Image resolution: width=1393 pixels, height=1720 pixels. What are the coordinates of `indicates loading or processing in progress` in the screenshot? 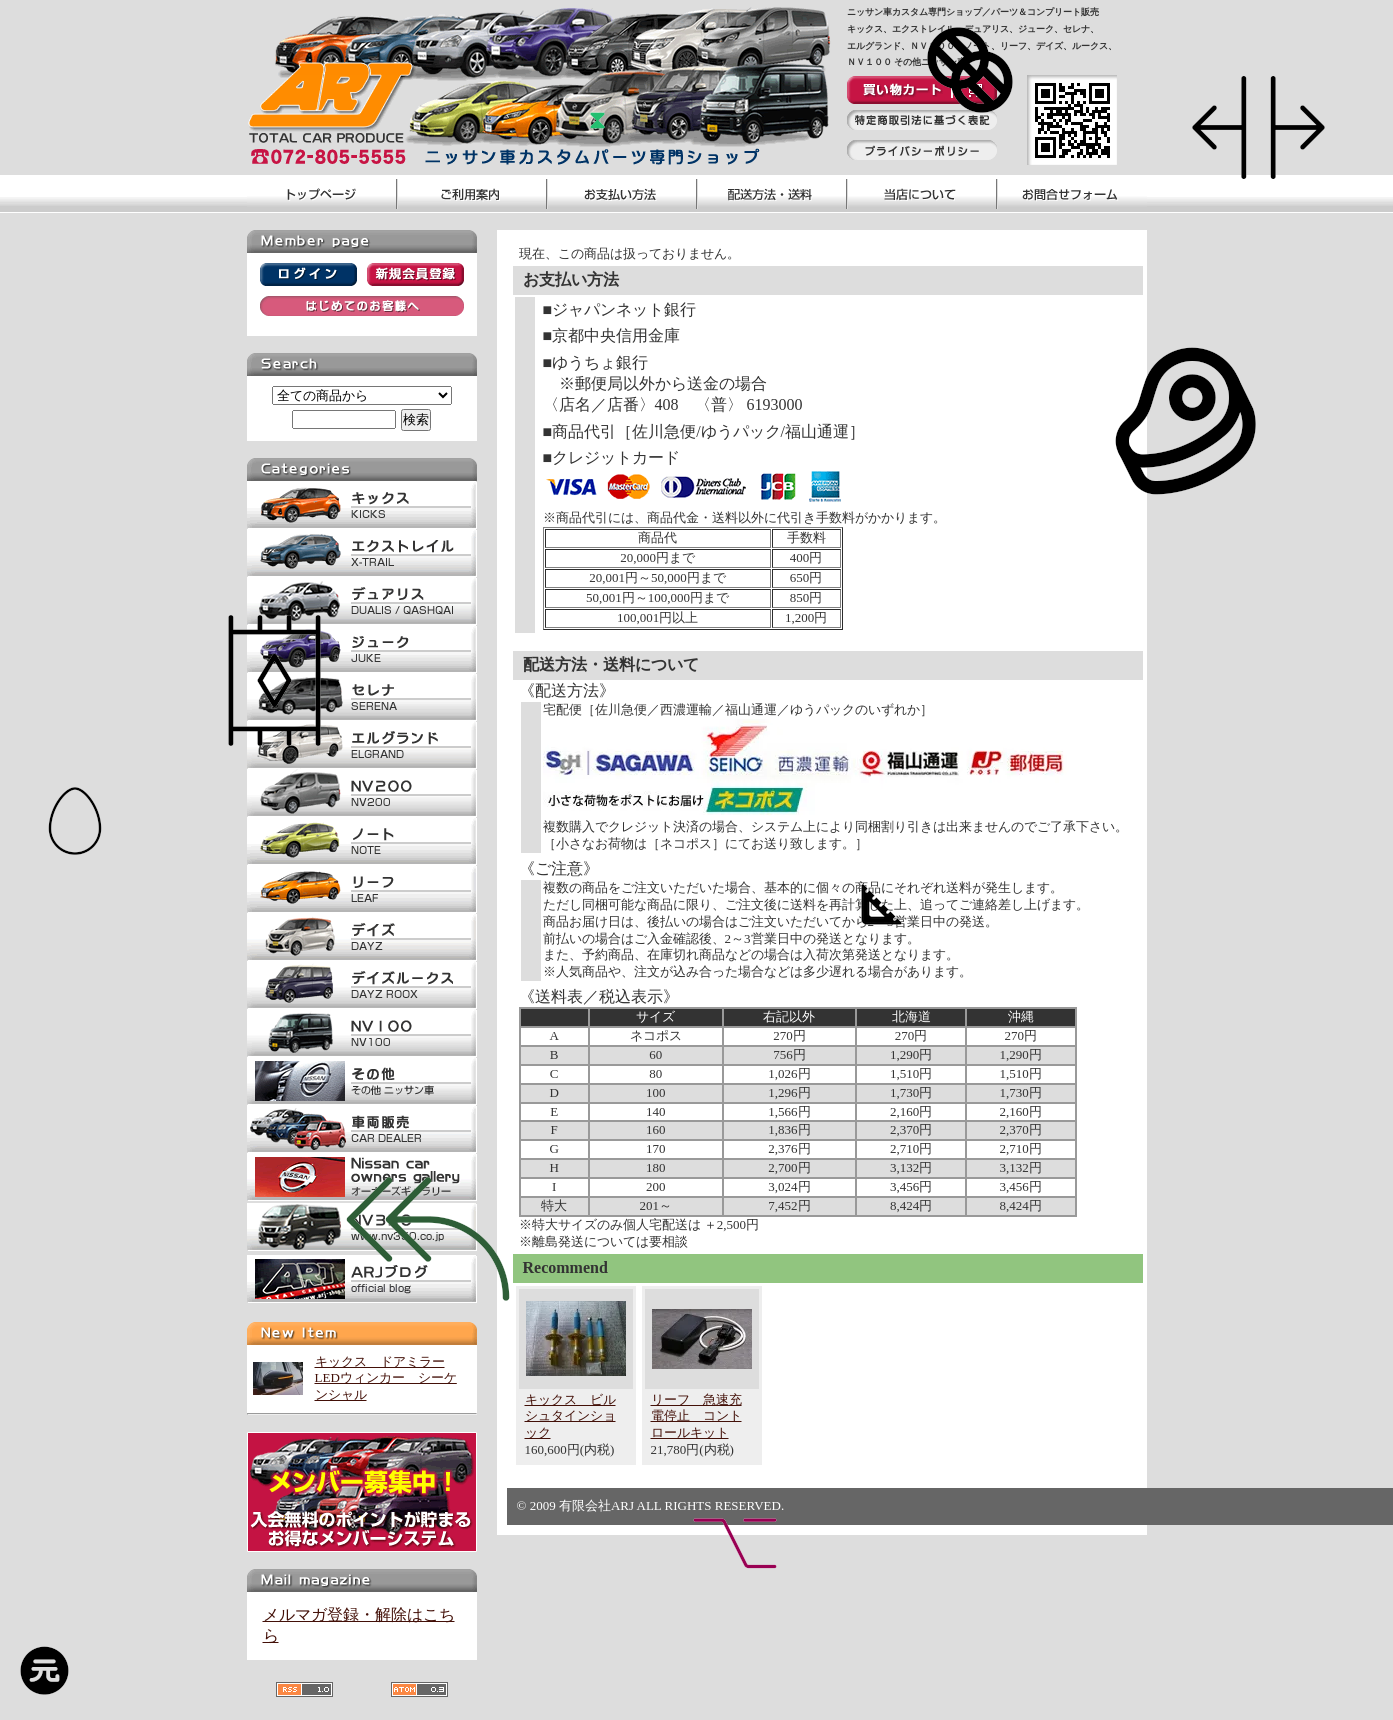 It's located at (597, 120).